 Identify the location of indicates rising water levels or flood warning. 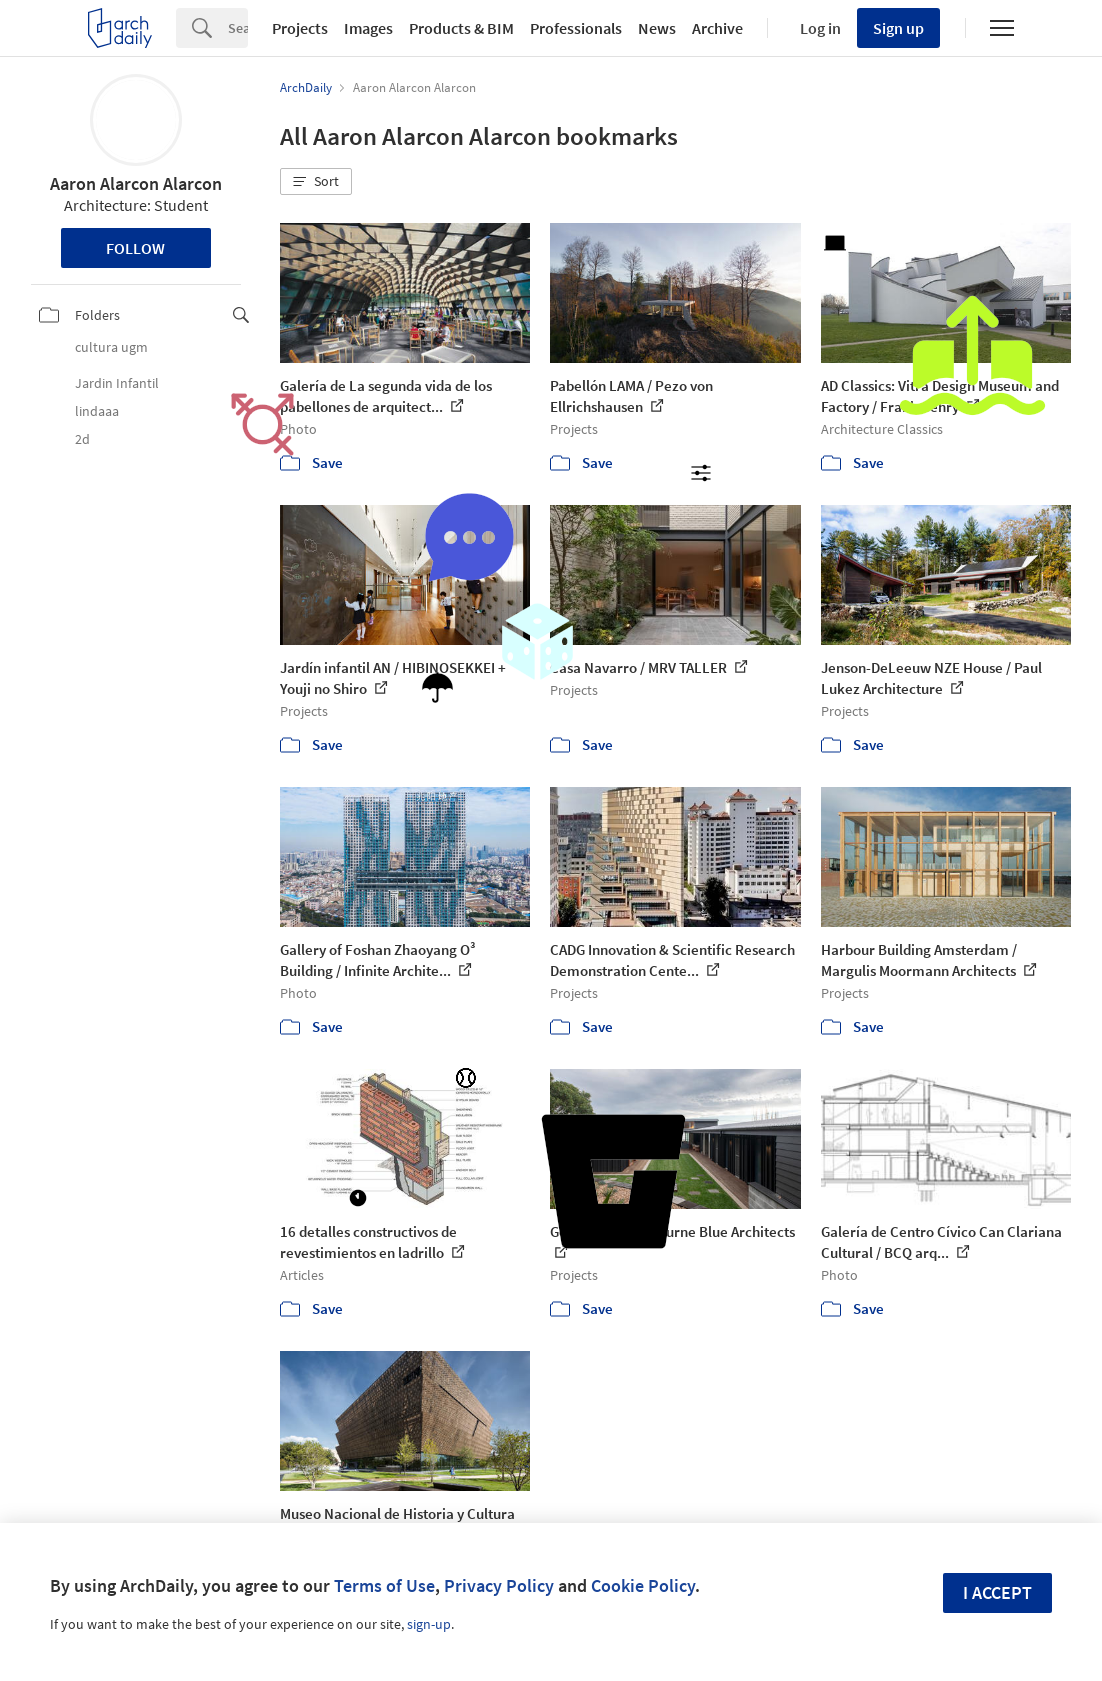
(972, 355).